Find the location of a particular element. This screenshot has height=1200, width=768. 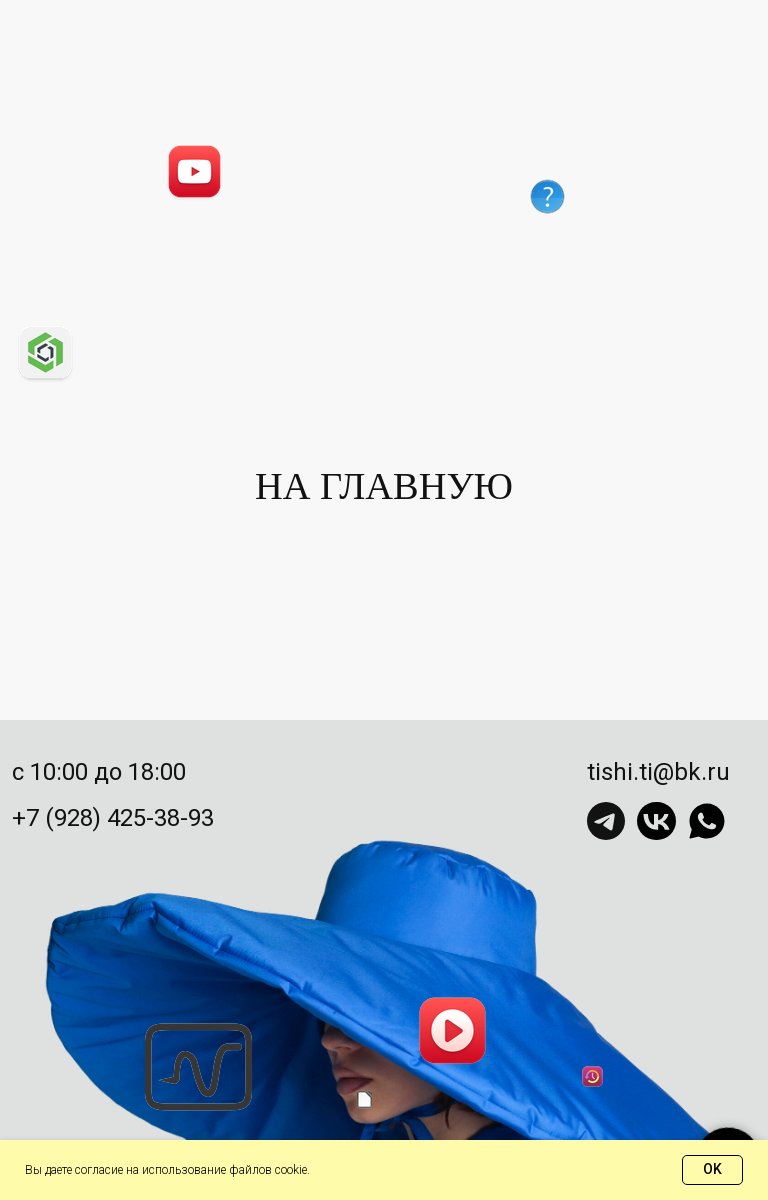

open LibreOffice suite is located at coordinates (364, 1099).